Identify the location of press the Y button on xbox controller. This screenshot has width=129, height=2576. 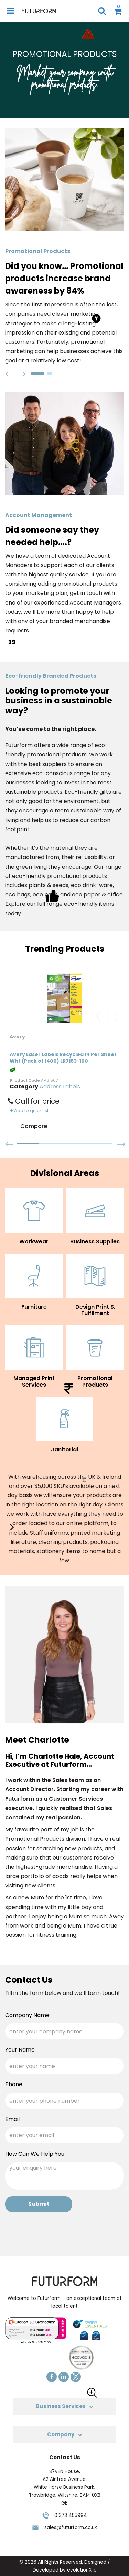
(96, 318).